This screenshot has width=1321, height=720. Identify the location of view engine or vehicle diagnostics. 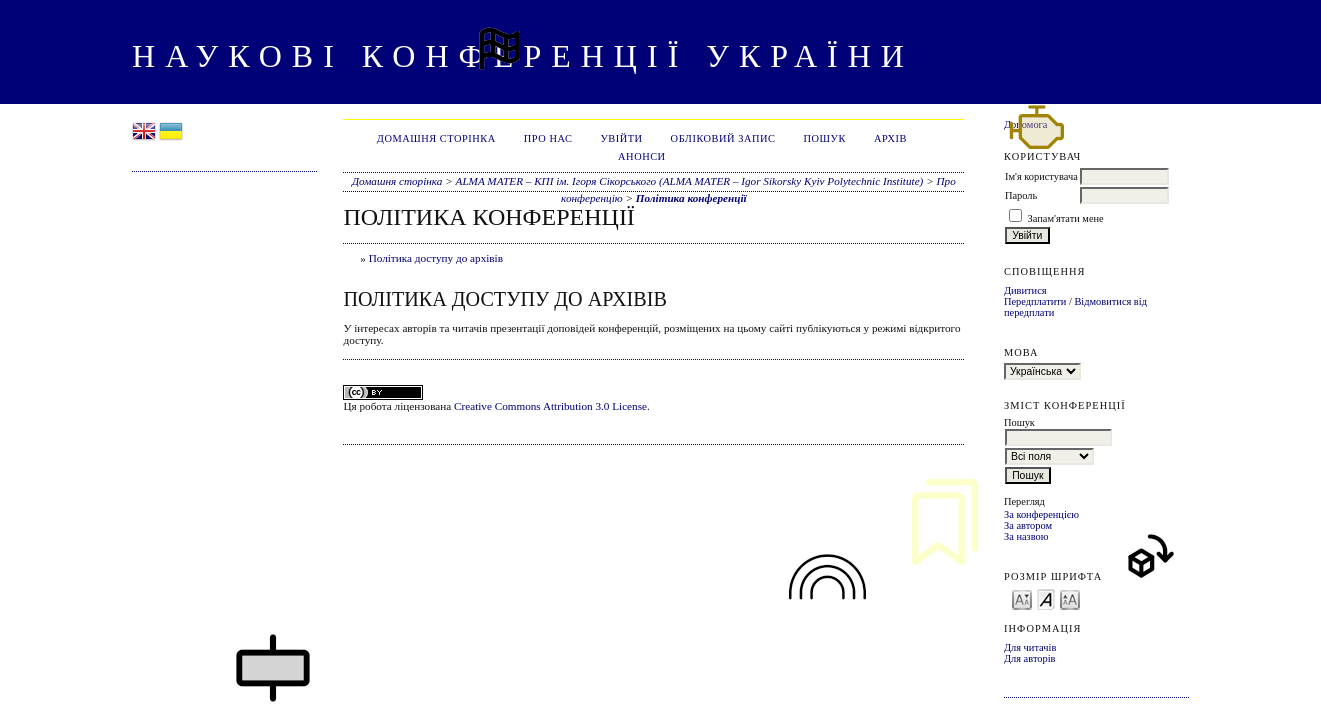
(1036, 128).